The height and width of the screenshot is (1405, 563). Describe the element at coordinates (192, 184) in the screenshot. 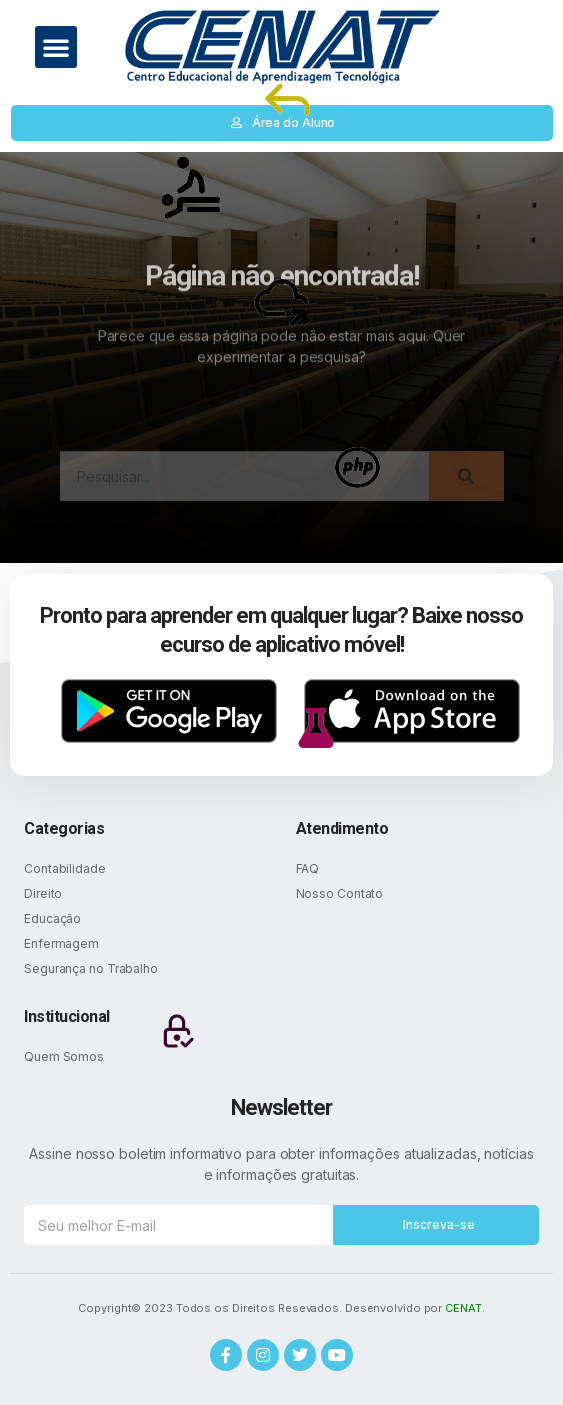

I see `access massage or spa services` at that location.